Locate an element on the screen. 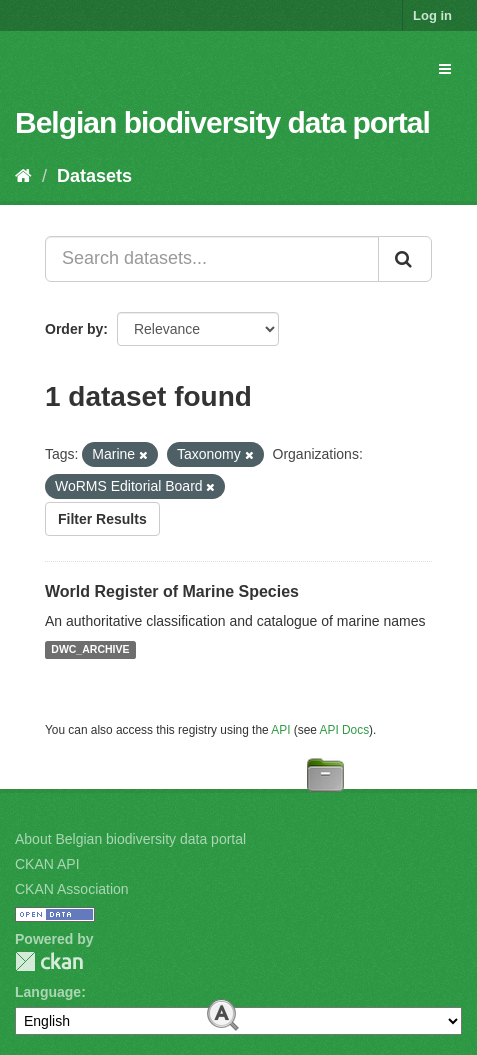 The height and width of the screenshot is (1055, 477). search within emails or messages is located at coordinates (223, 1015).